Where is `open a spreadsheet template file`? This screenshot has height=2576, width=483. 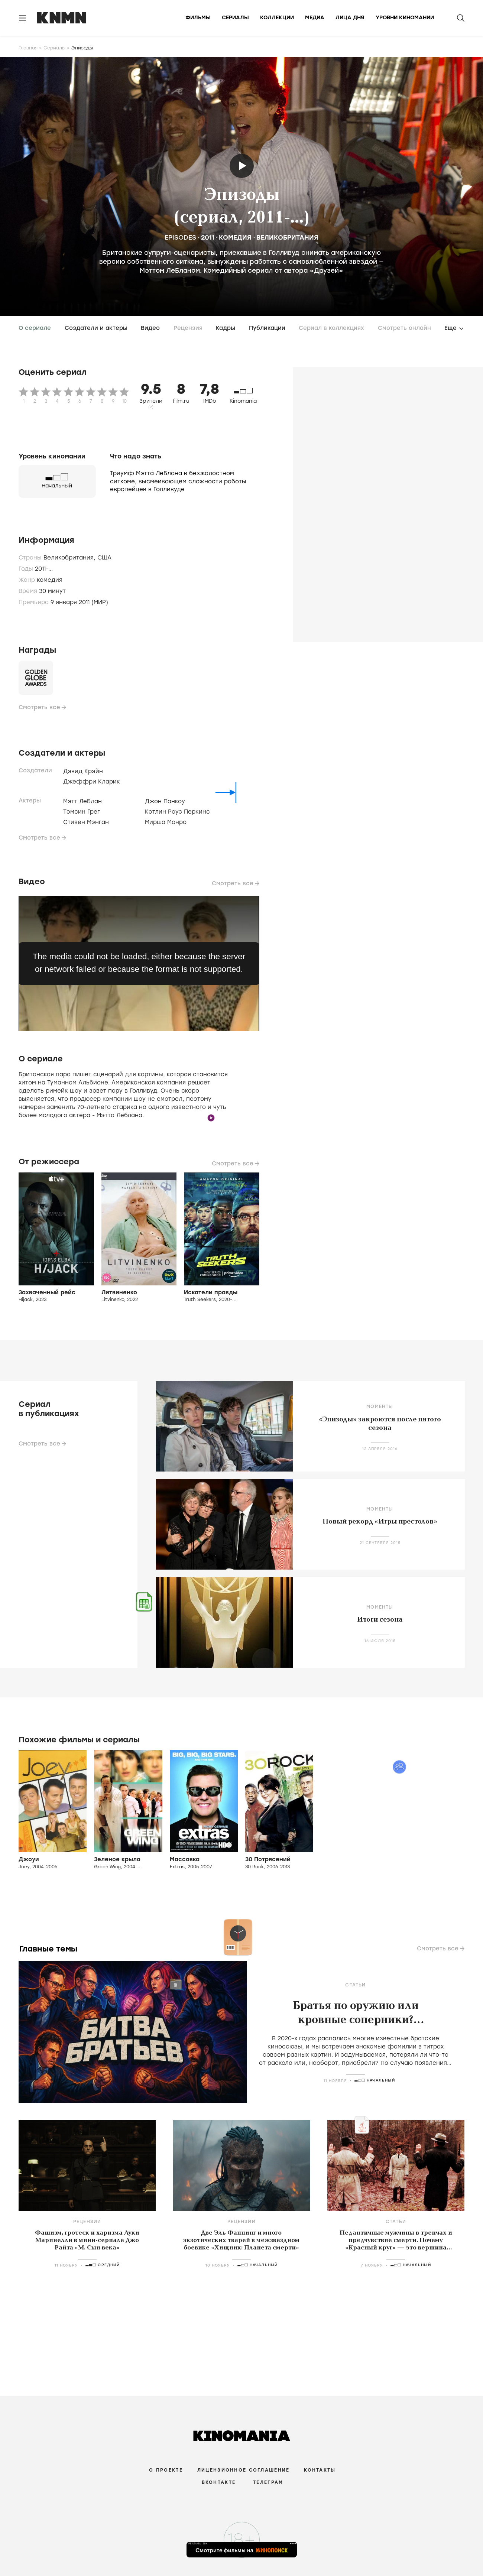 open a spreadsheet template file is located at coordinates (144, 1602).